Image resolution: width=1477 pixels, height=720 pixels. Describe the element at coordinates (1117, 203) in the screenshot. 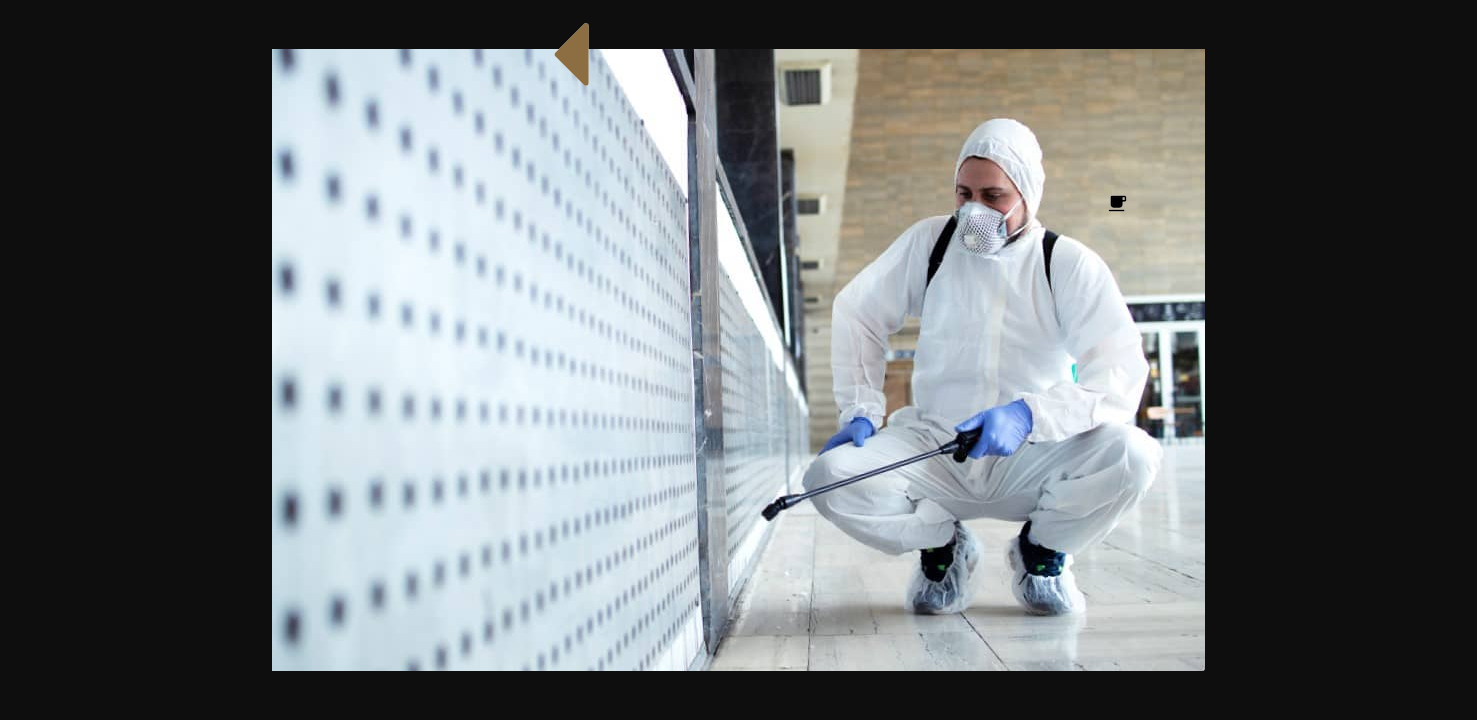

I see `find nearby coffee shops or cafes` at that location.